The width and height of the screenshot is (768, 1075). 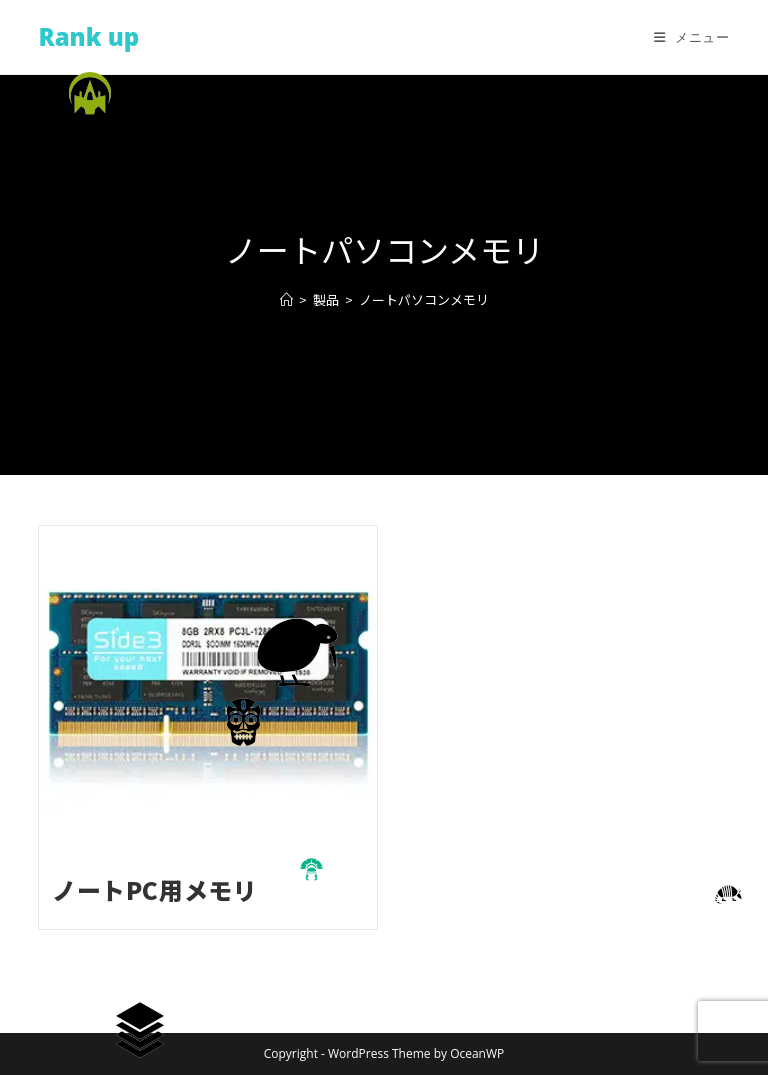 What do you see at coordinates (311, 869) in the screenshot?
I see `select roman or ancient warrior character class` at bounding box center [311, 869].